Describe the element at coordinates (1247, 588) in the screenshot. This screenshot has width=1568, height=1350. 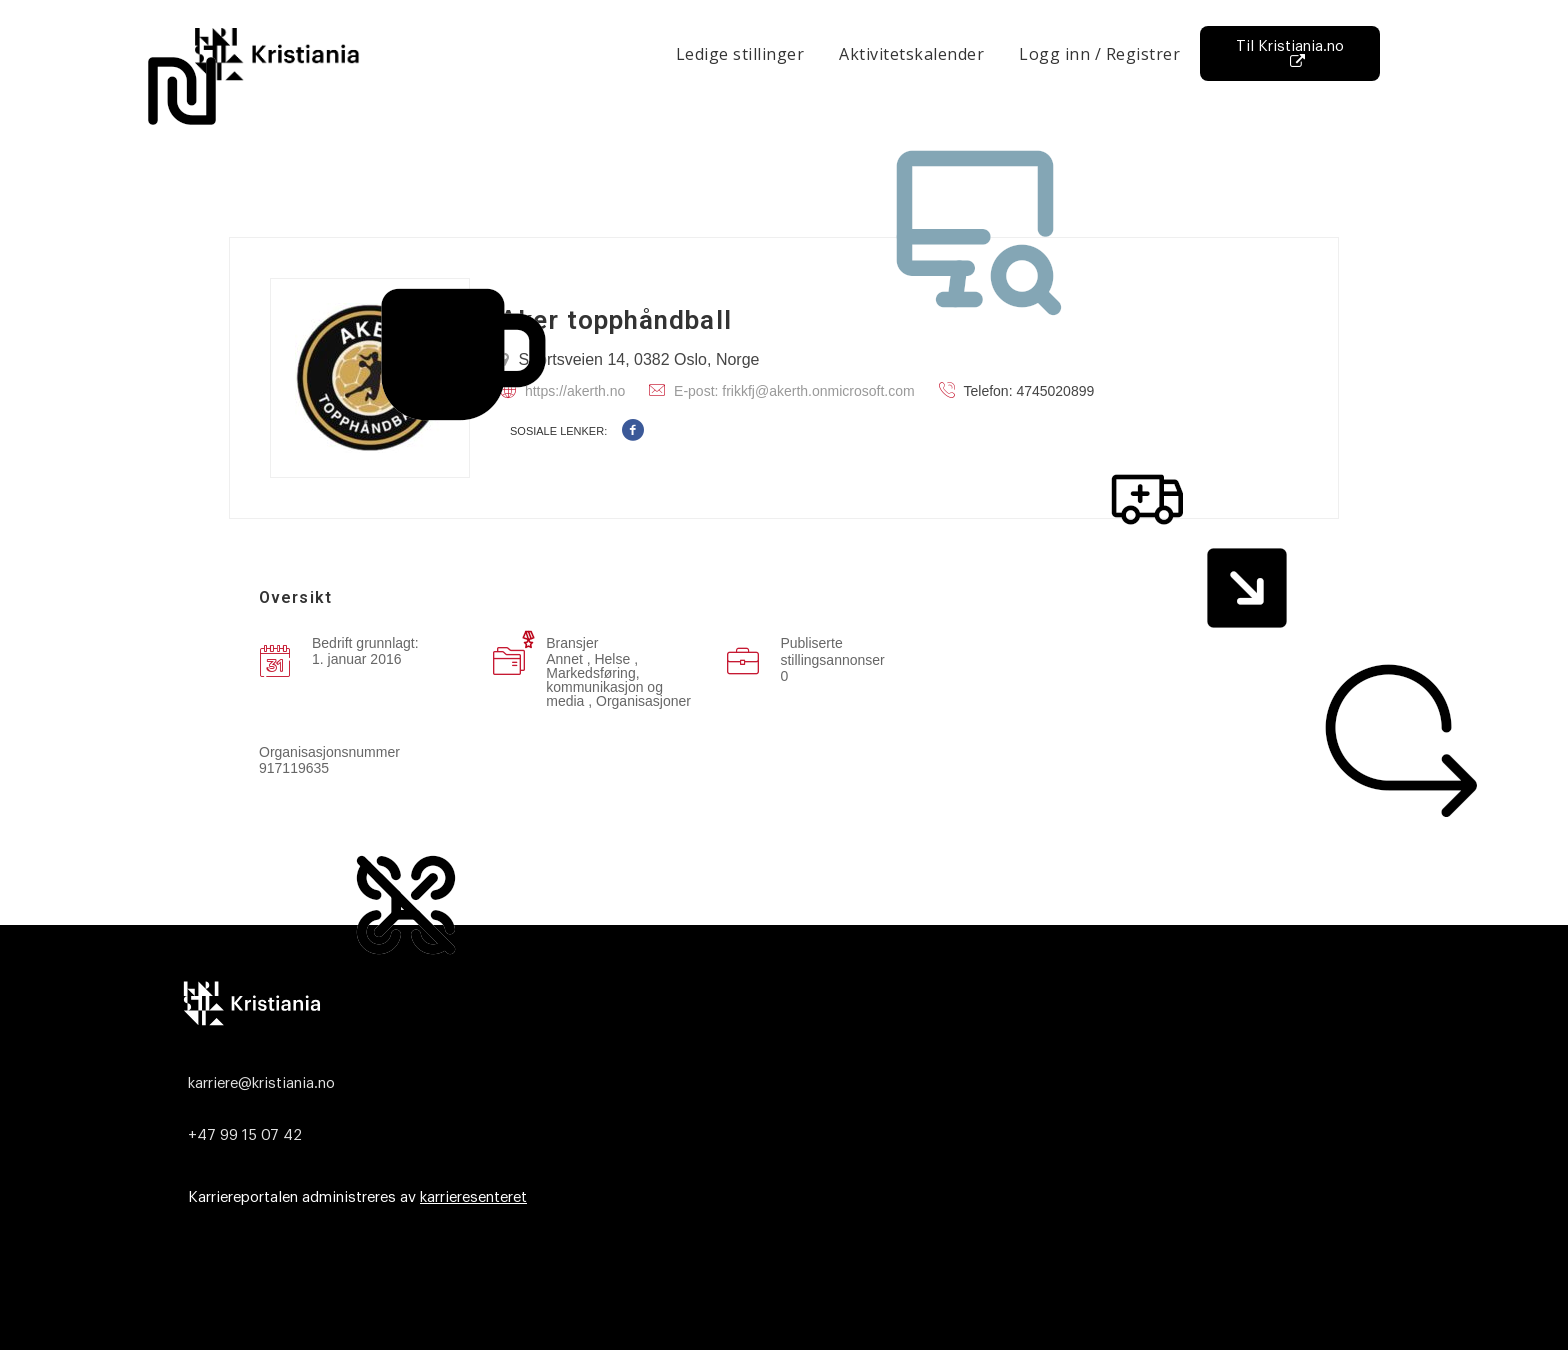
I see `navigate to the bottom-right section` at that location.